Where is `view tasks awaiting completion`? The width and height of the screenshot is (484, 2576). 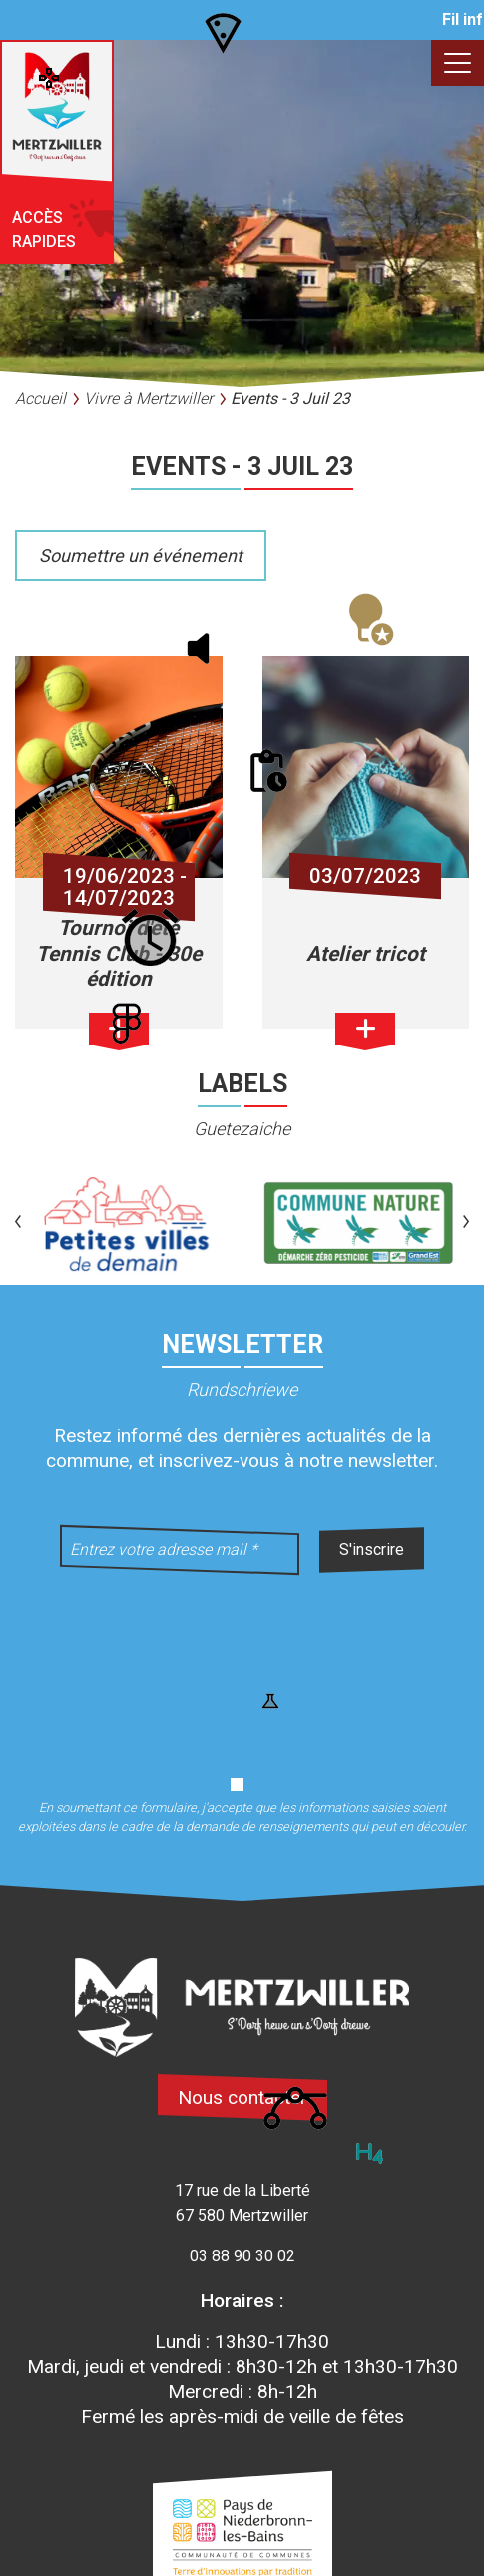 view tasks awaiting completion is located at coordinates (266, 771).